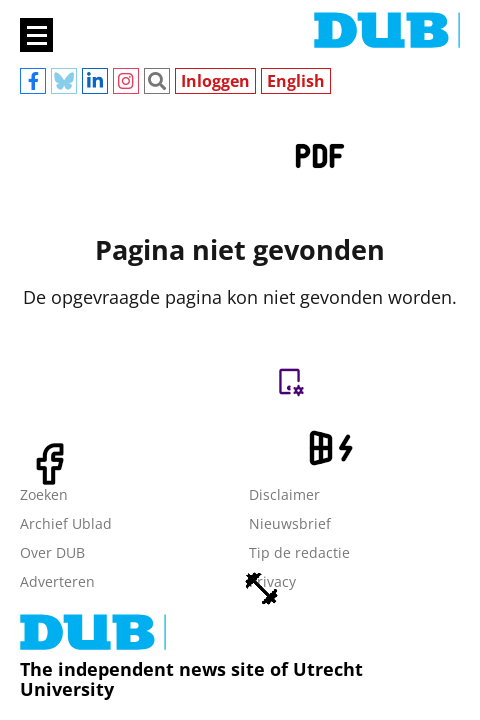 This screenshot has width=480, height=720. What do you see at coordinates (289, 381) in the screenshot?
I see `access tablet device settings` at bounding box center [289, 381].